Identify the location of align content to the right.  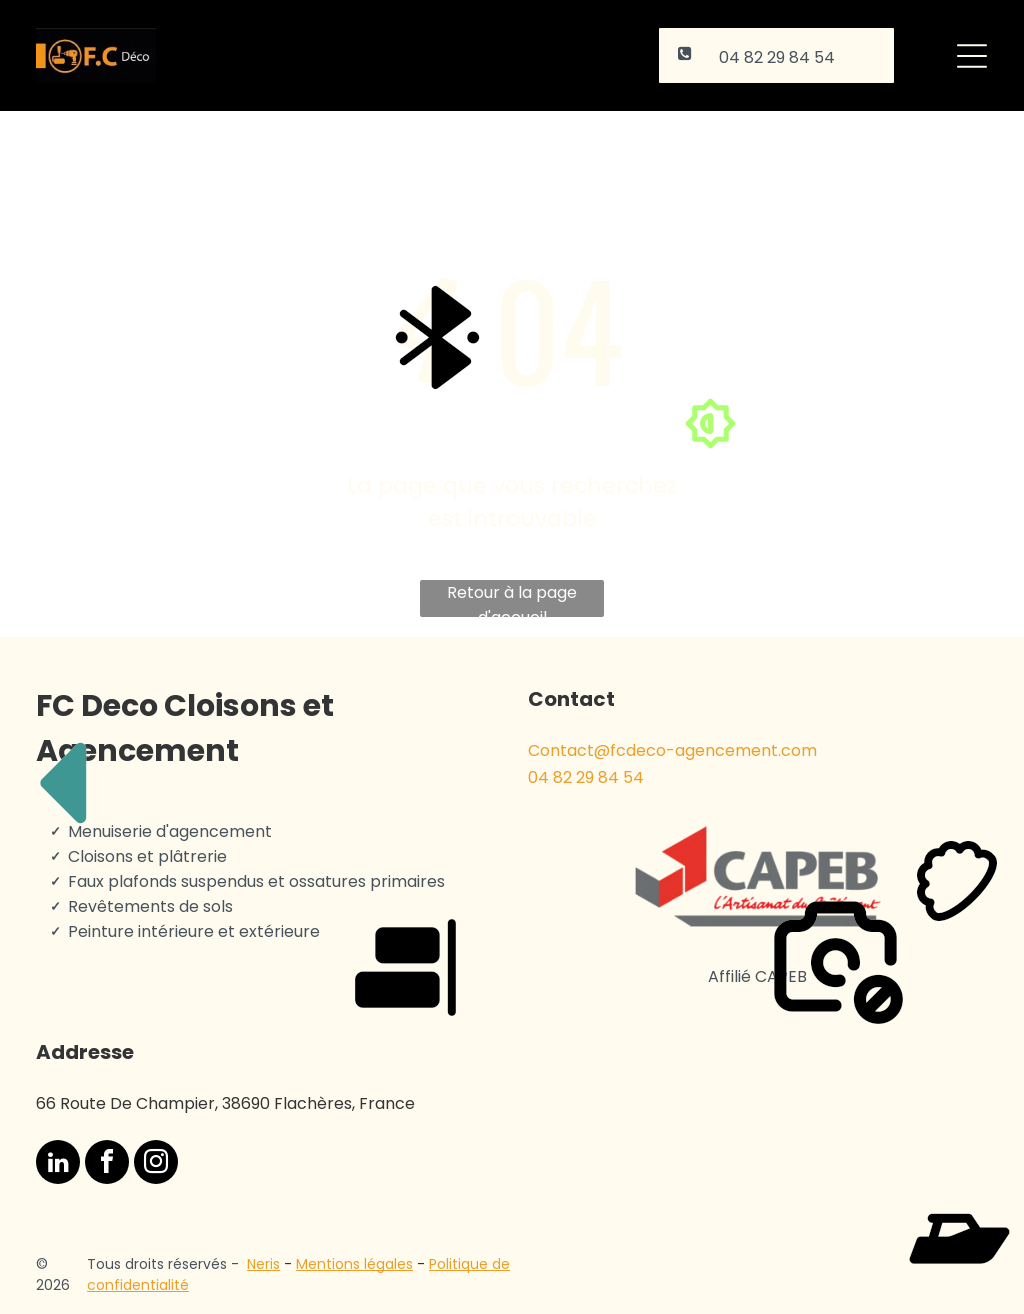
(407, 967).